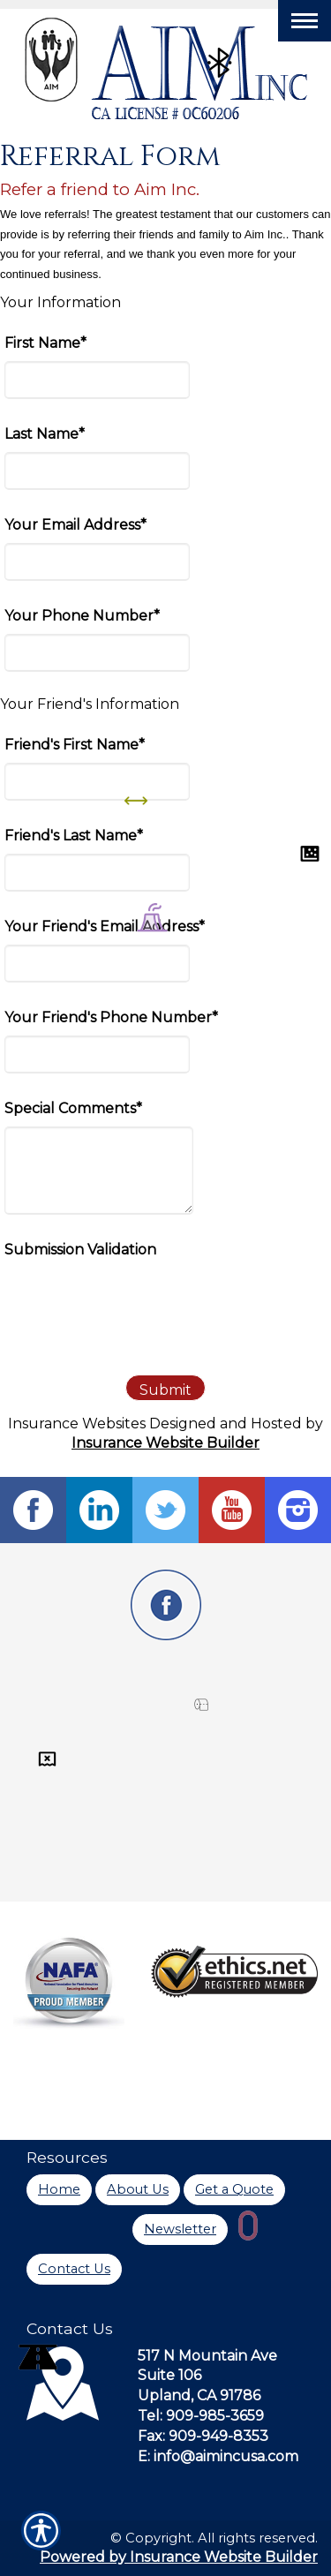  What do you see at coordinates (152, 919) in the screenshot?
I see `indicates nuclear power or energy facility` at bounding box center [152, 919].